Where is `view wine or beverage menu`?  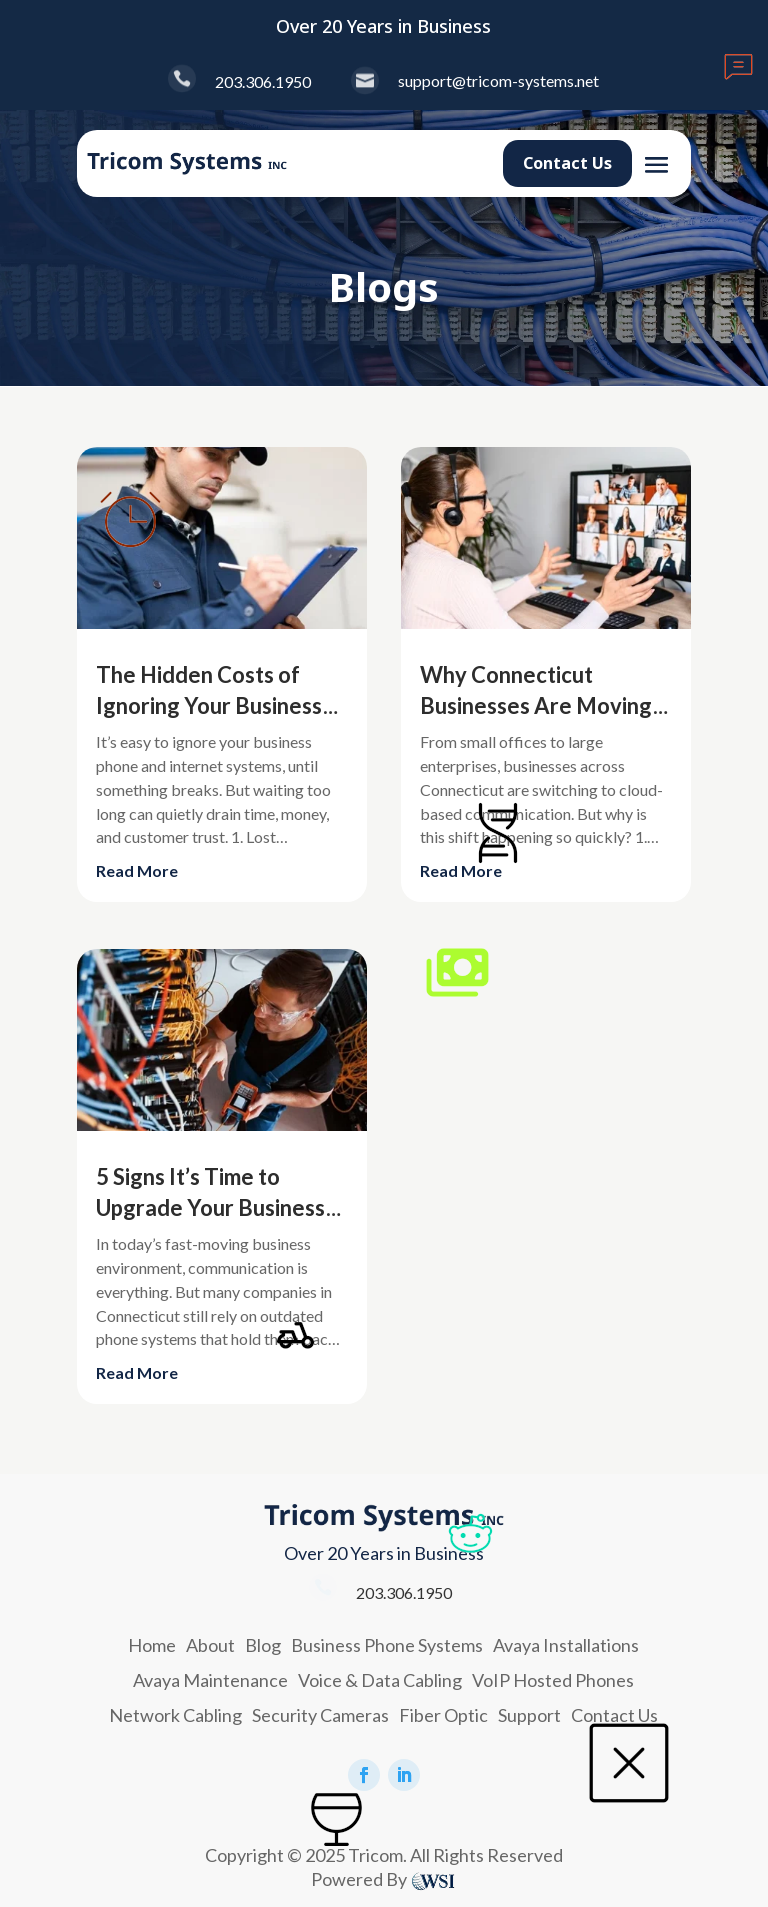
view wine or beverage menu is located at coordinates (336, 1818).